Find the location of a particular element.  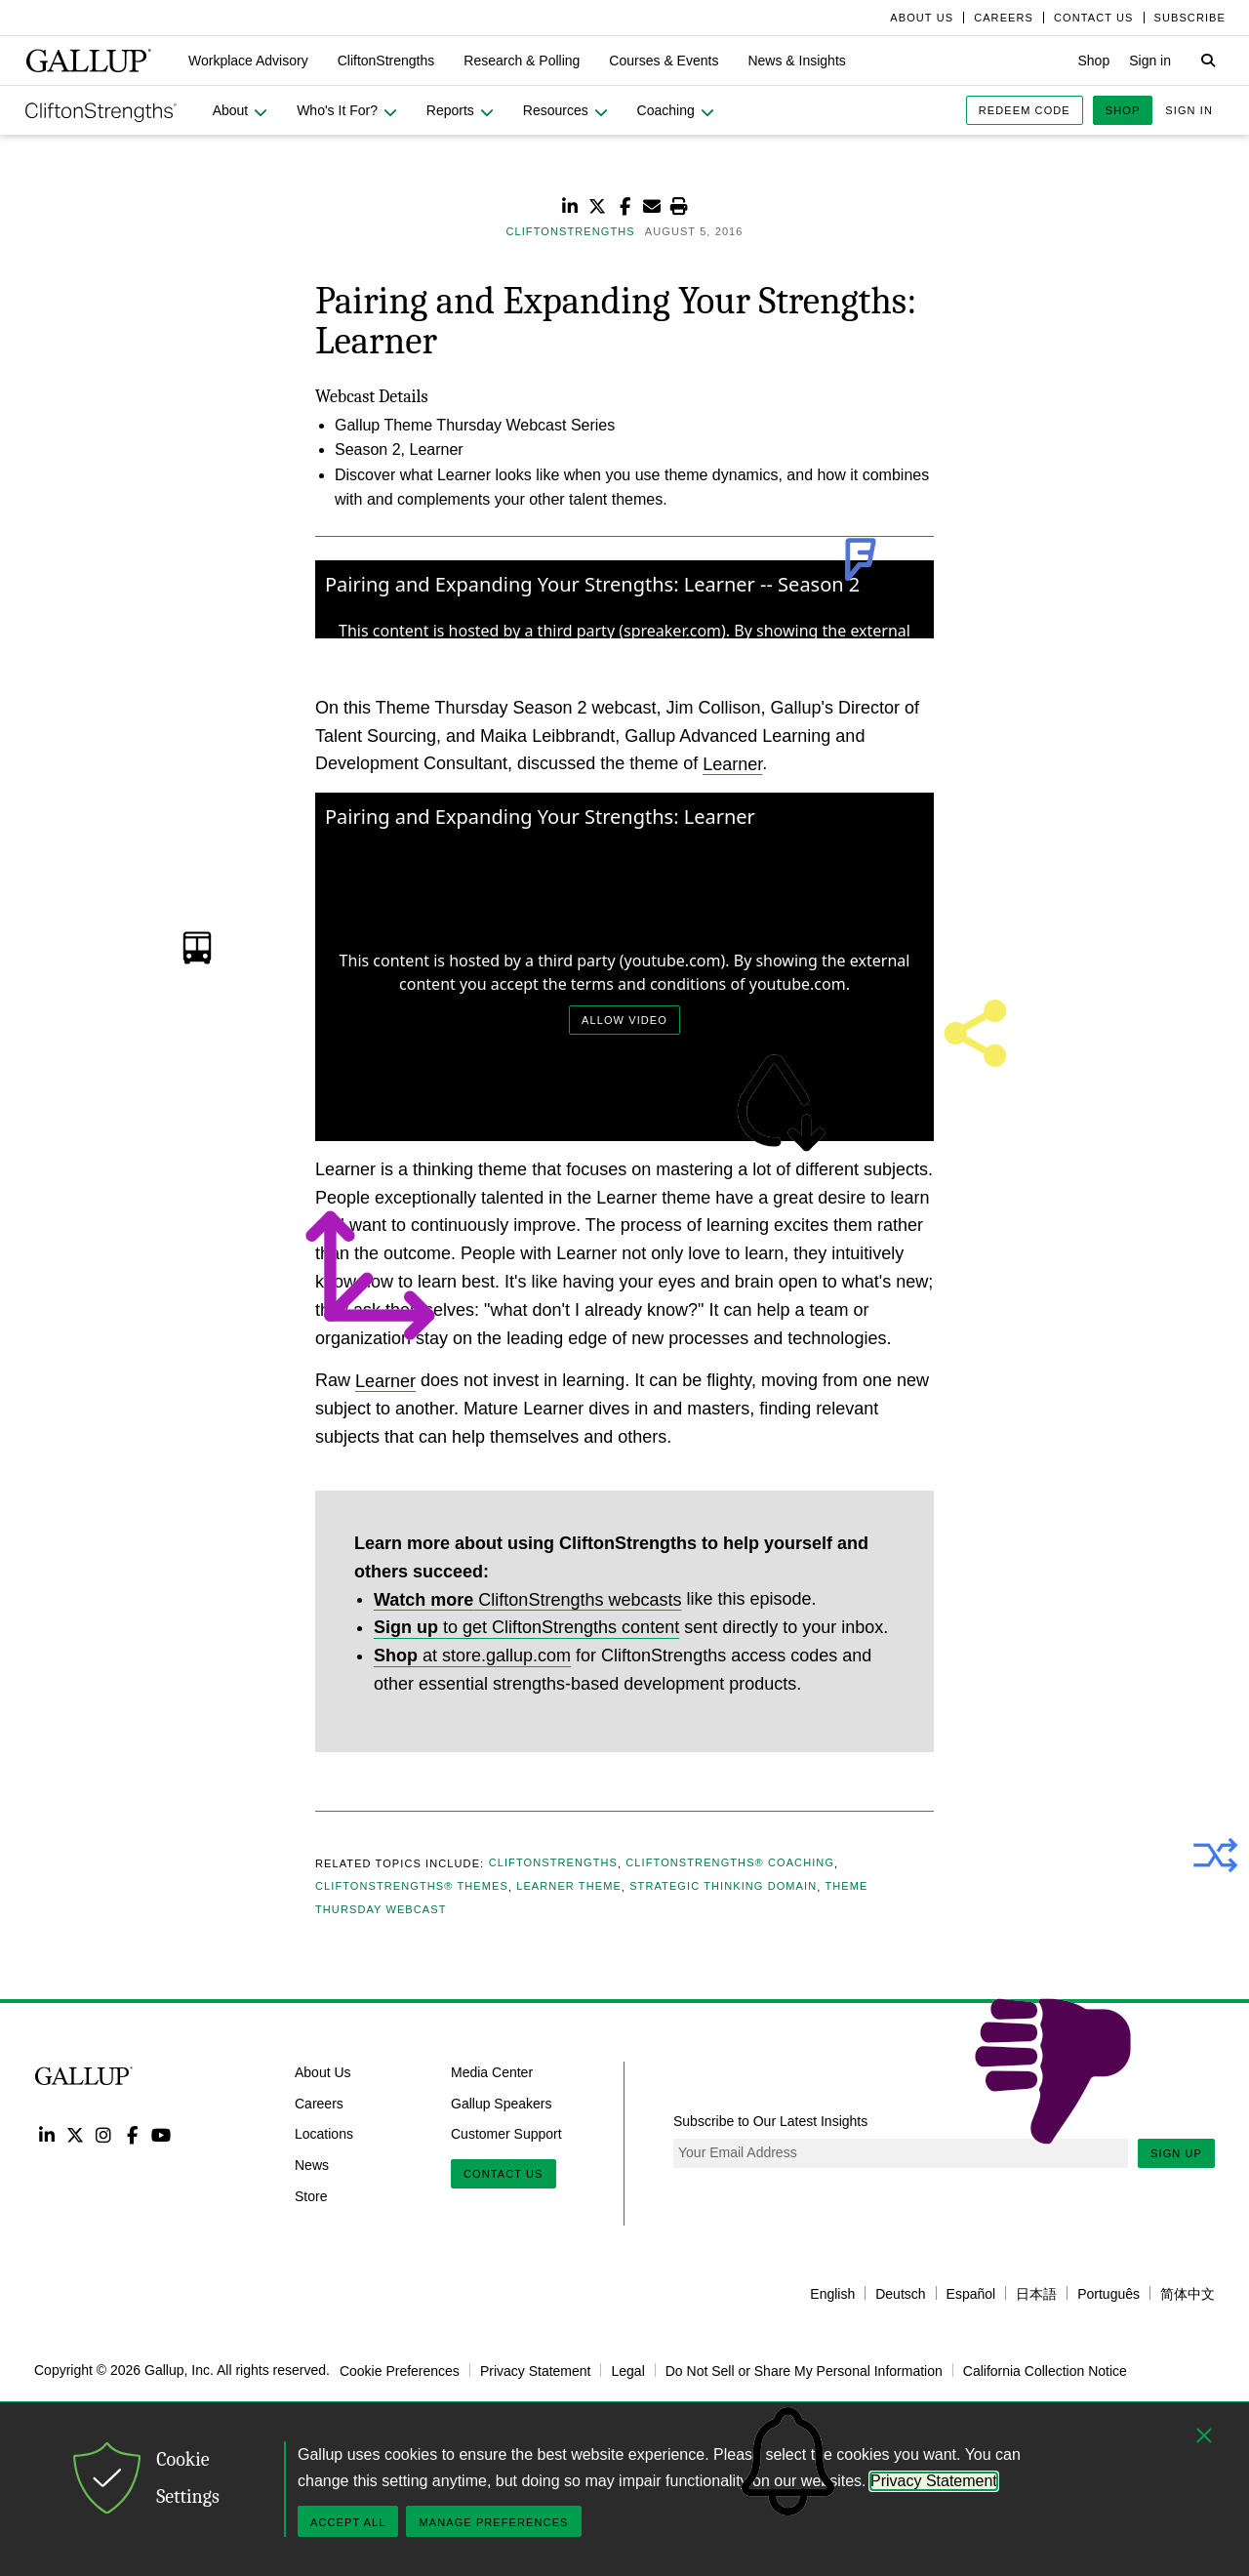

move or transform object in 3d space is located at coordinates (373, 1272).